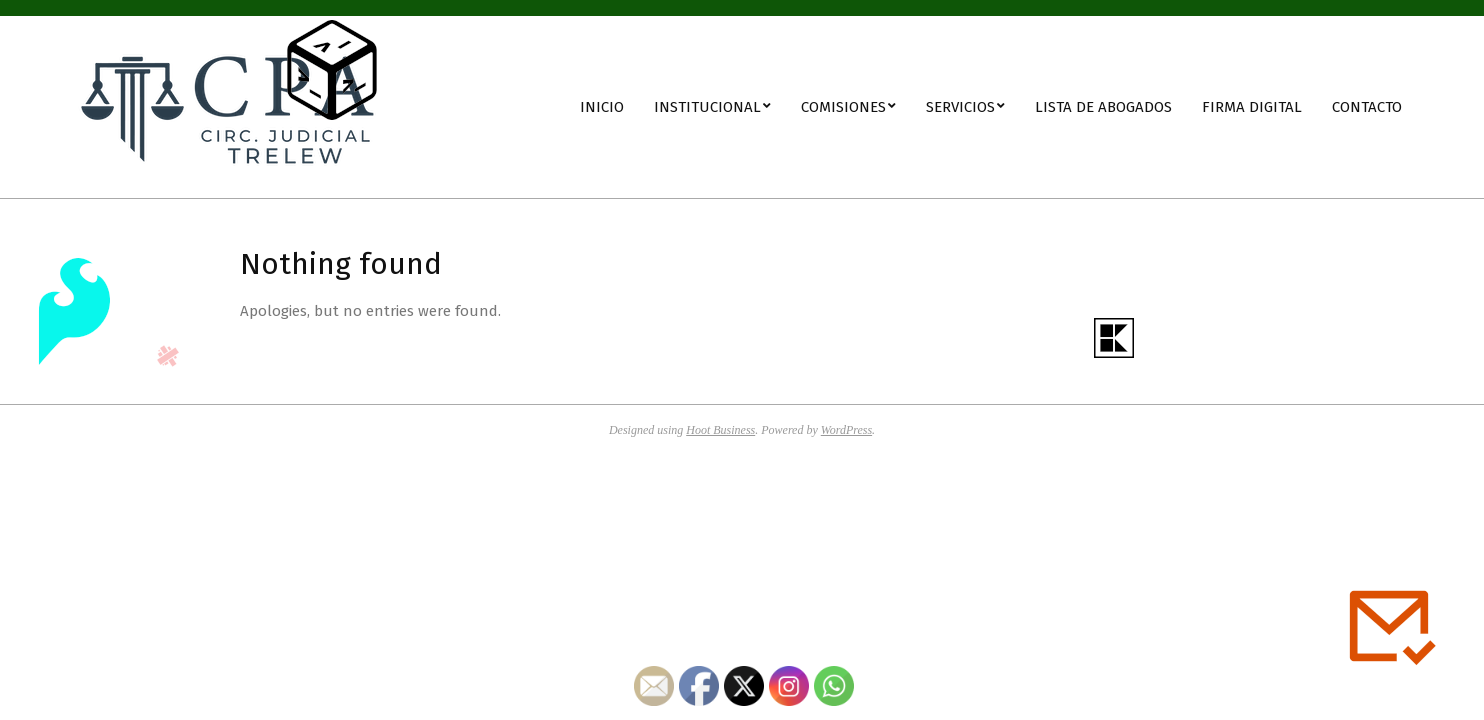  Describe the element at coordinates (1389, 626) in the screenshot. I see `email successfully sent or delivered` at that location.